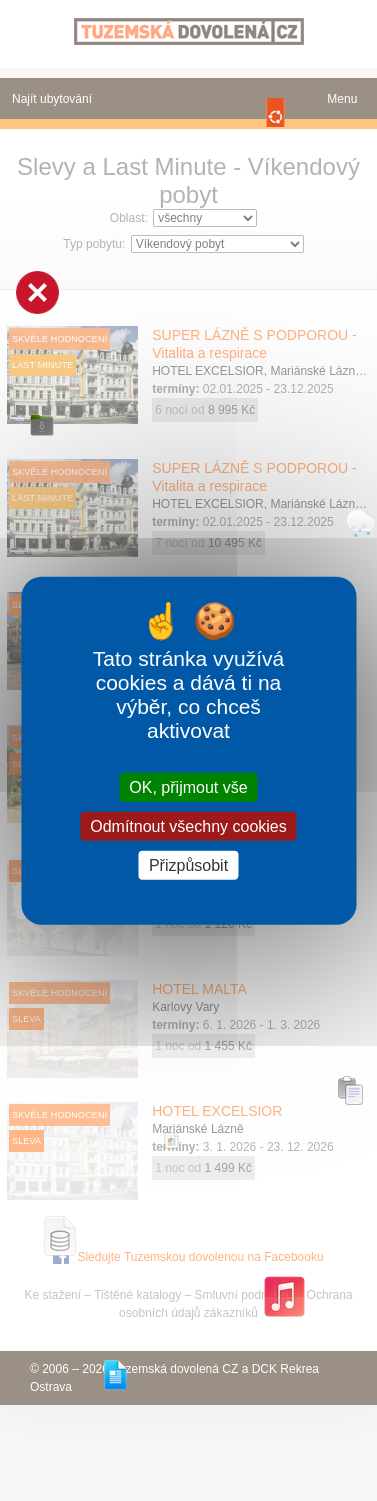 This screenshot has height=1501, width=377. What do you see at coordinates (37, 292) in the screenshot?
I see `cancel the current action or operation` at bounding box center [37, 292].